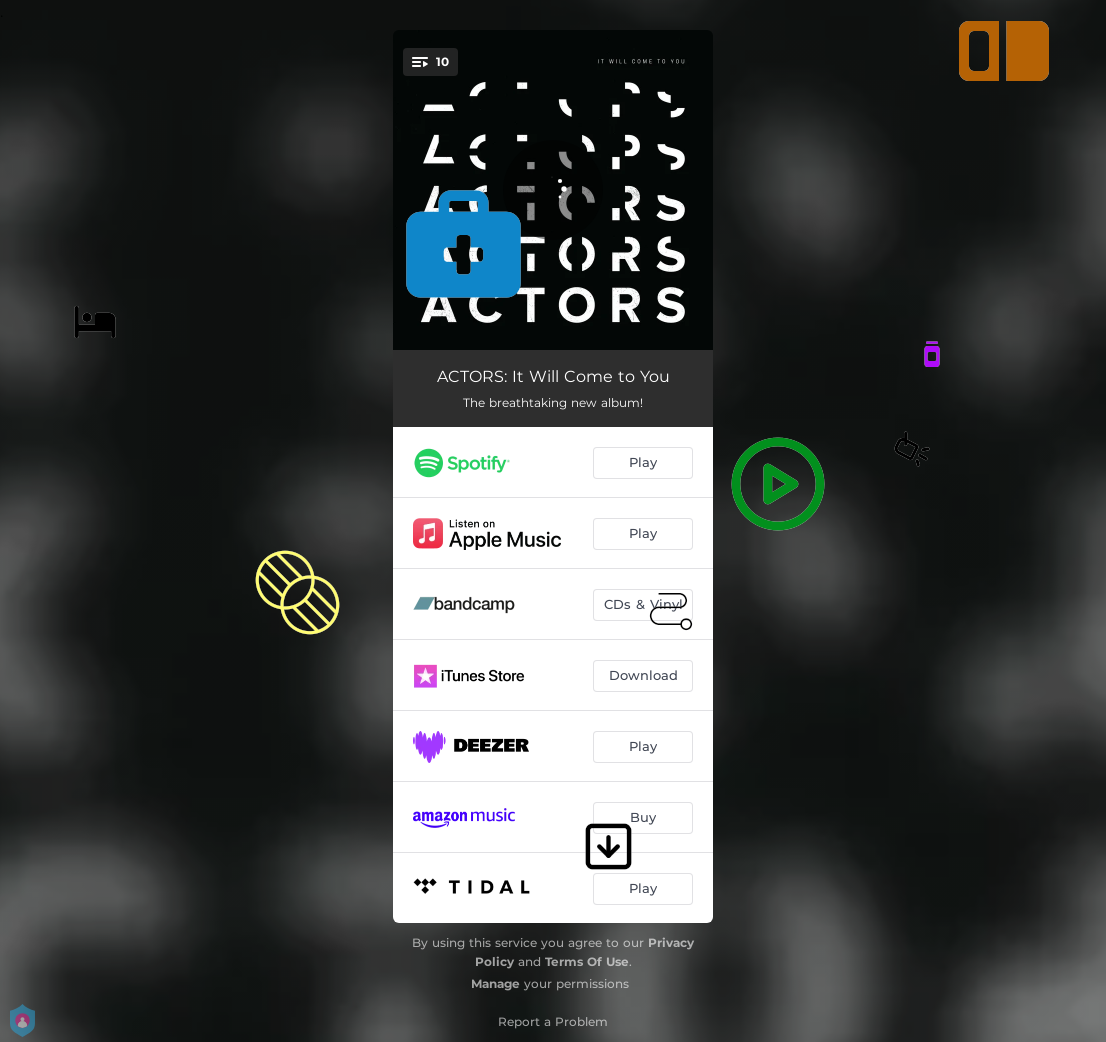 The image size is (1106, 1042). Describe the element at coordinates (608, 846) in the screenshot. I see `download file or content` at that location.